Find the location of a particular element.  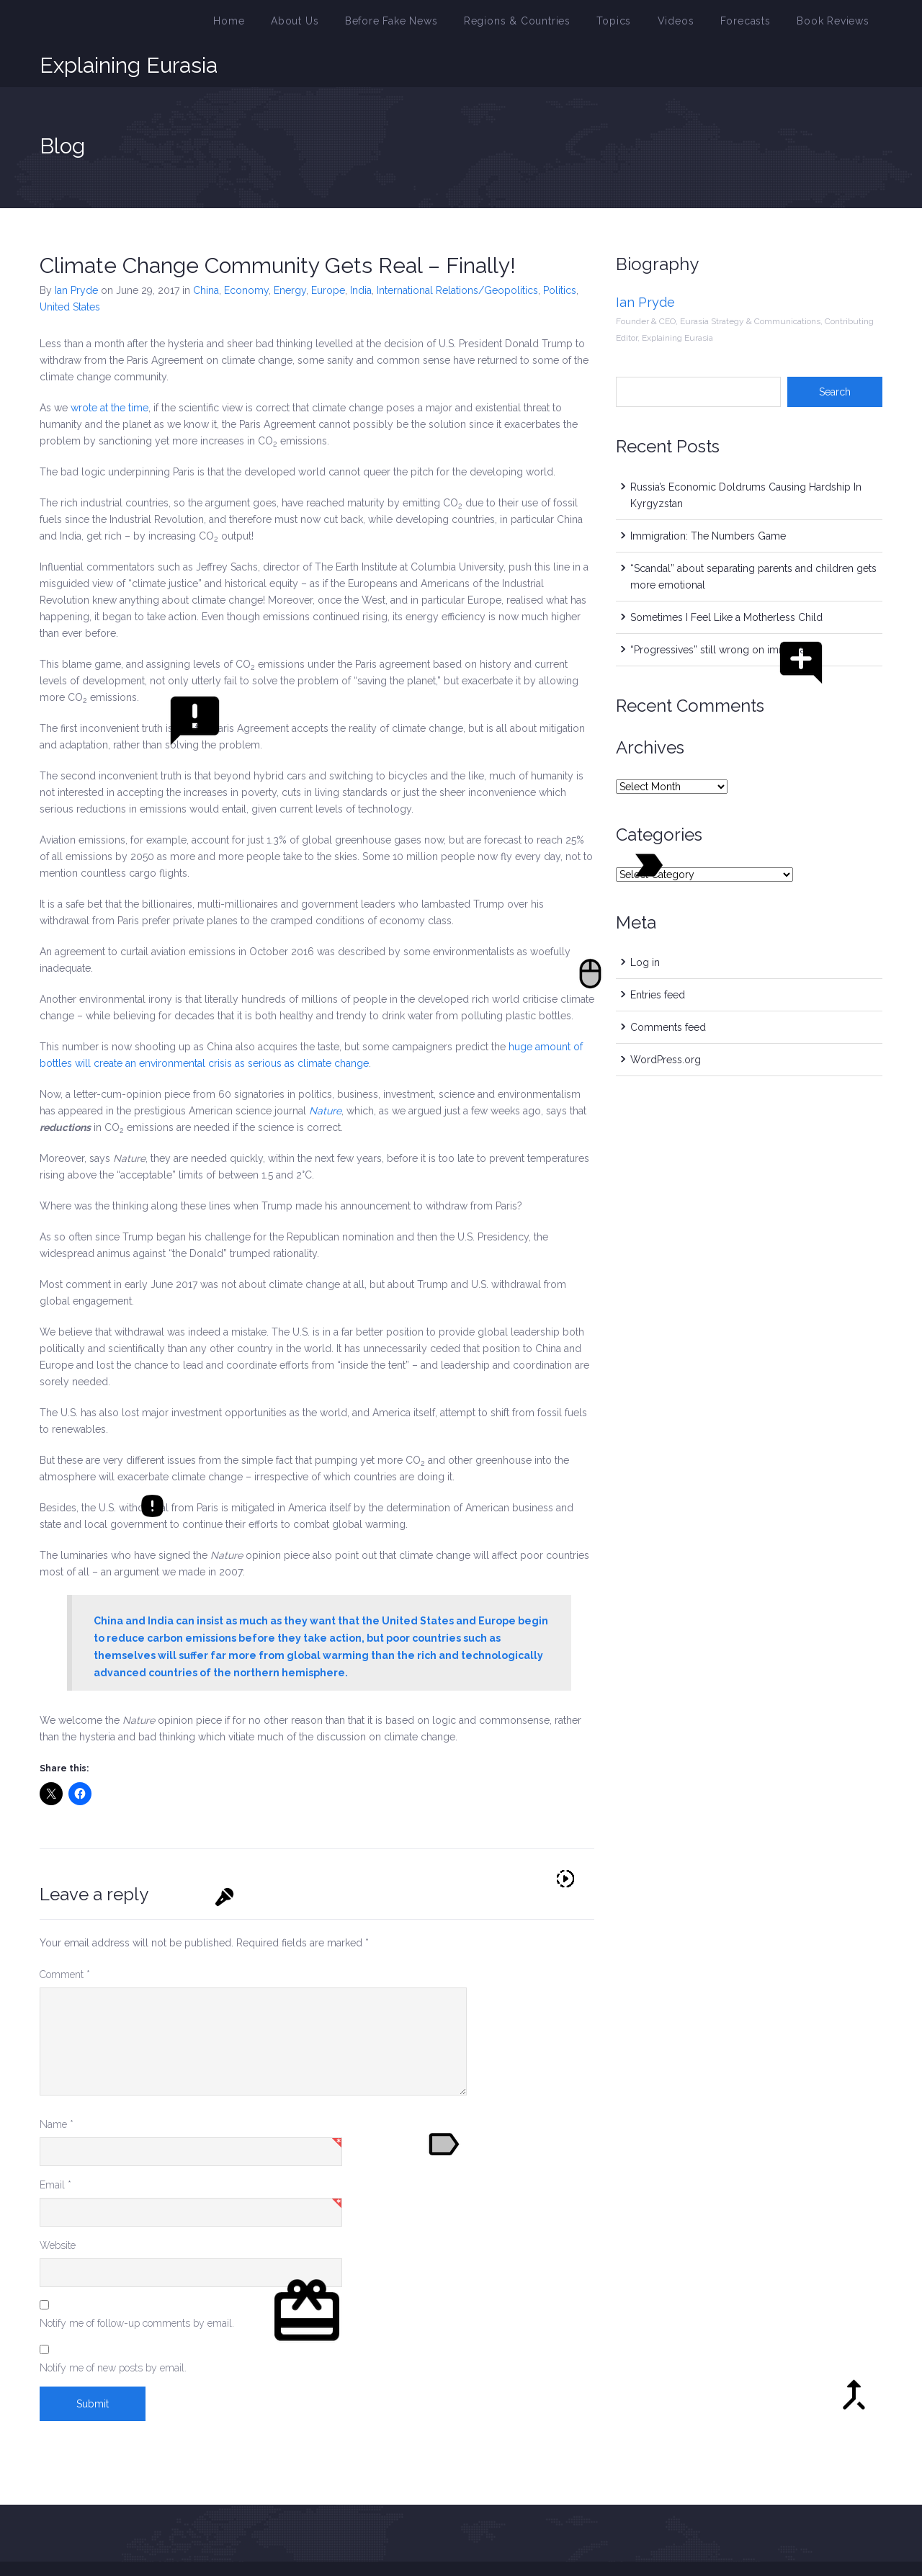

add or edit a label for an item is located at coordinates (443, 2144).